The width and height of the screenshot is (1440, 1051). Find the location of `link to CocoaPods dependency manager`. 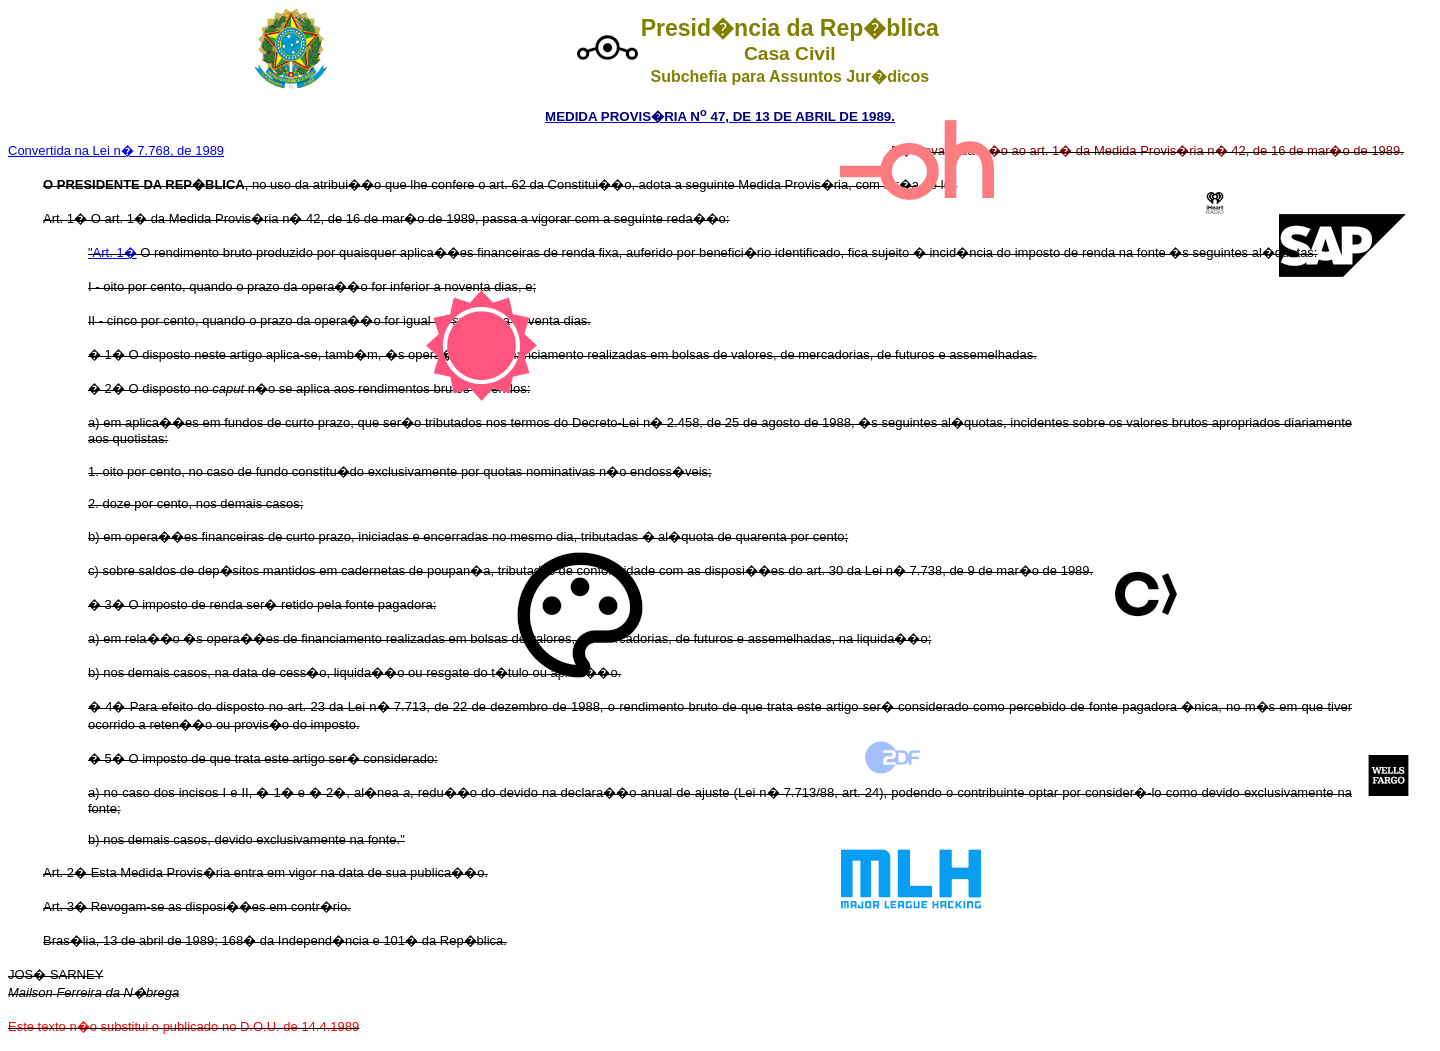

link to CocoaPods dependency manager is located at coordinates (1146, 594).